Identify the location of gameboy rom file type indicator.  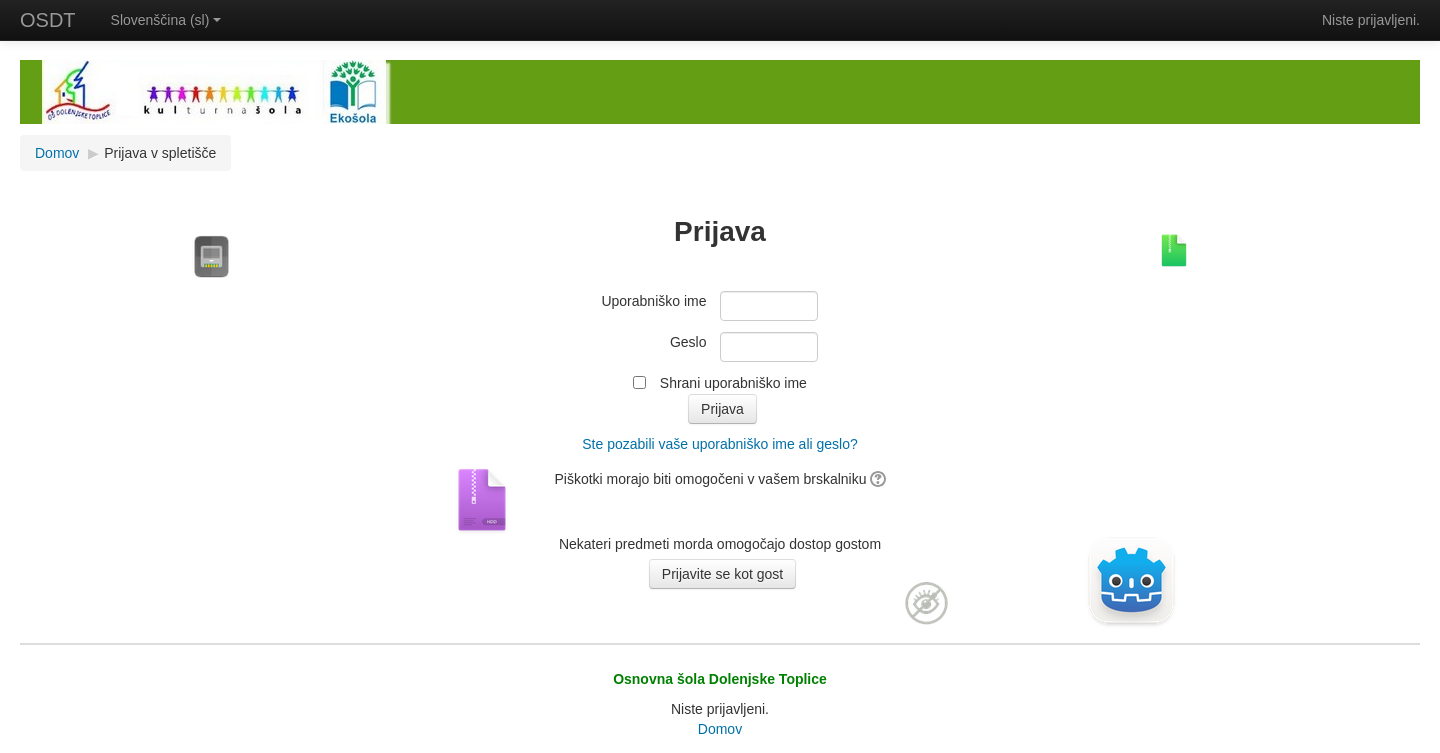
(211, 256).